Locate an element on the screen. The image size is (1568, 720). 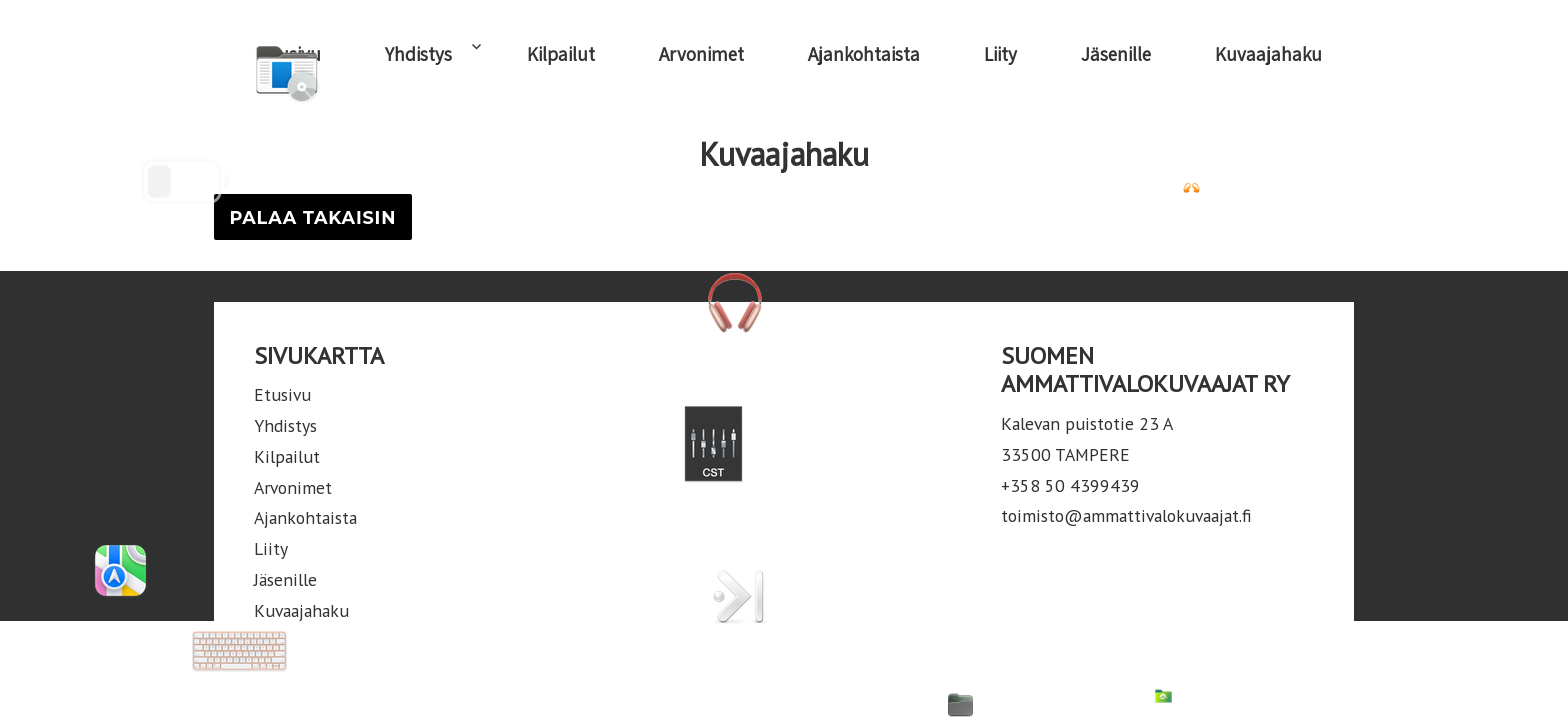
connect wireless earbuds via bluetooth is located at coordinates (1191, 188).